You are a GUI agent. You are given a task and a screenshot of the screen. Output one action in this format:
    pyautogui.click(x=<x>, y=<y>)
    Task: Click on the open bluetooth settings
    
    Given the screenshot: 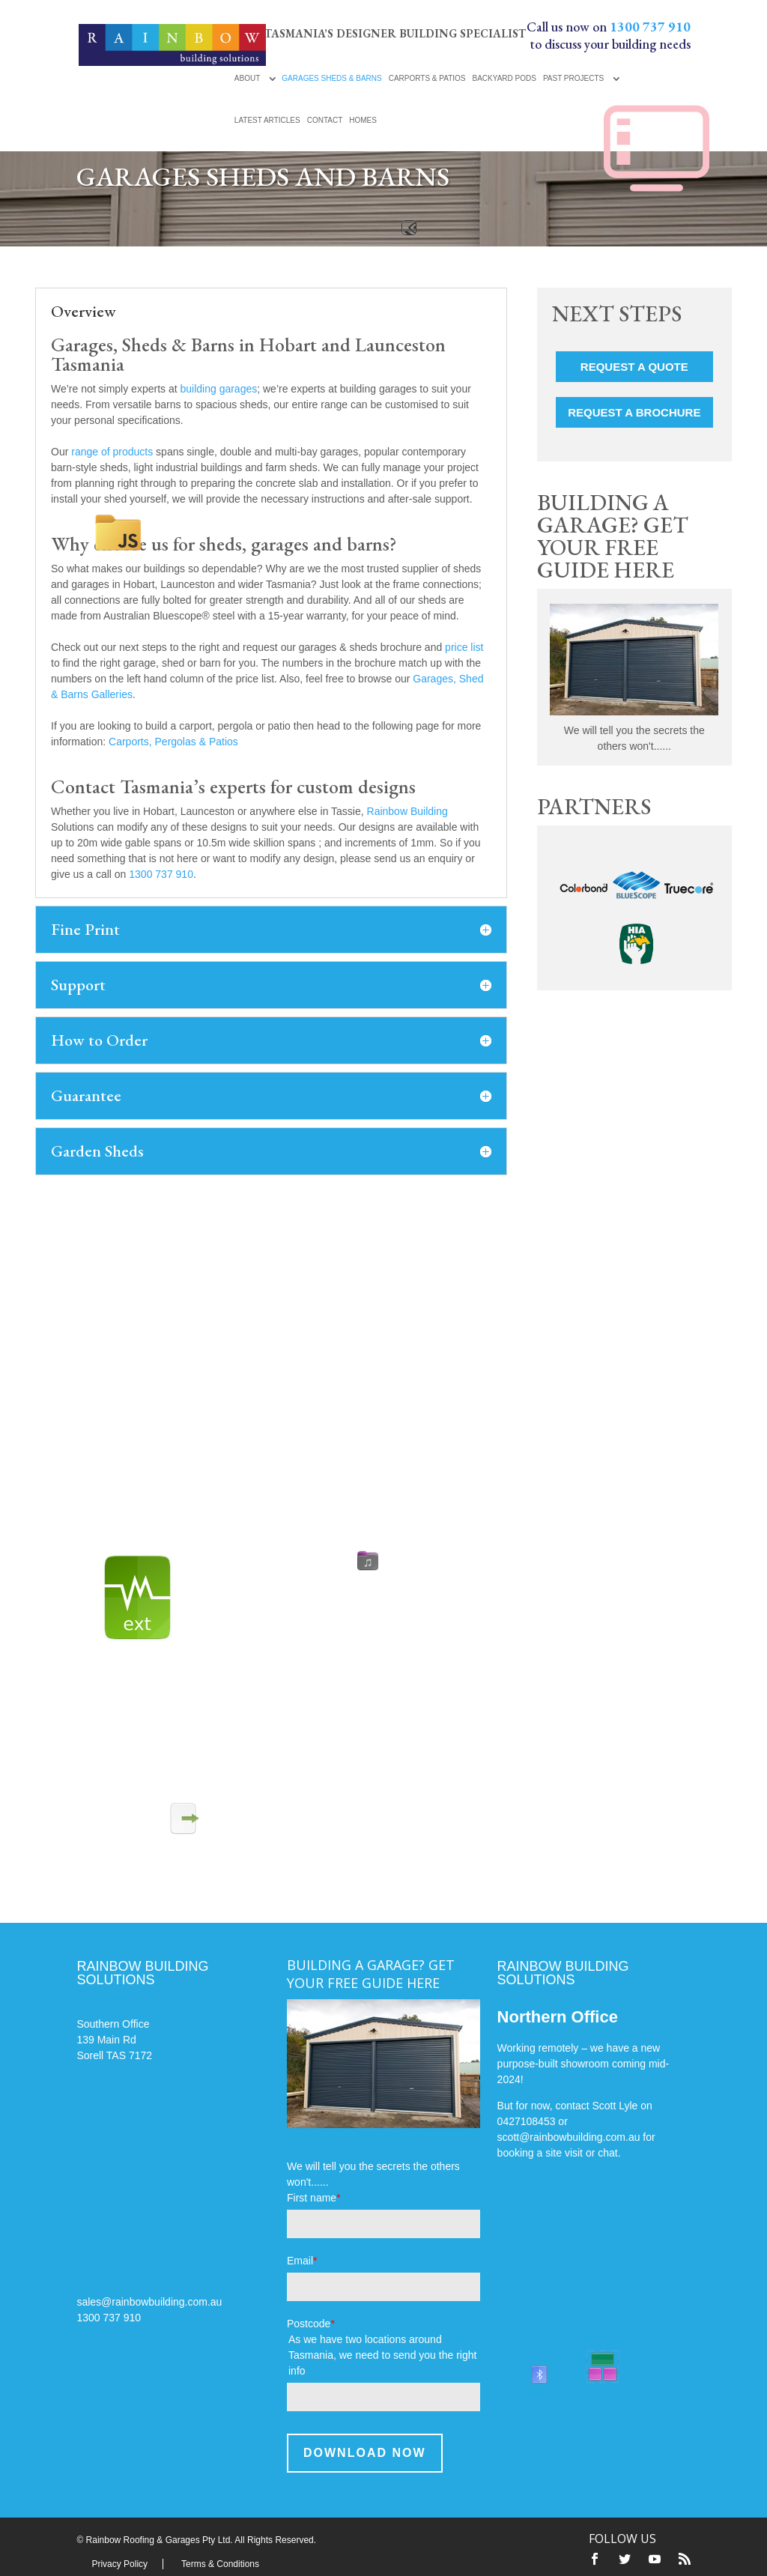 What is the action you would take?
    pyautogui.click(x=539, y=2375)
    